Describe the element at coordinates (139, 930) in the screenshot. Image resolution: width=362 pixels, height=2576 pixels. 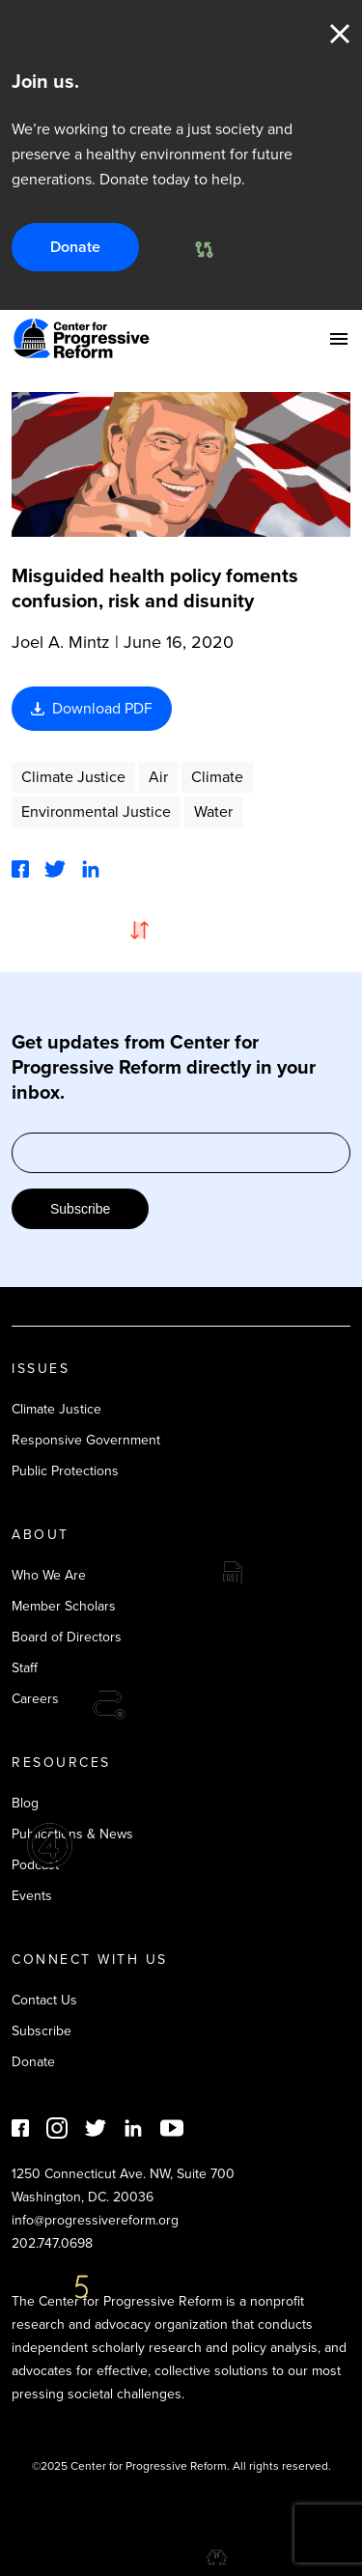
I see `sort items in ascending or descending order` at that location.